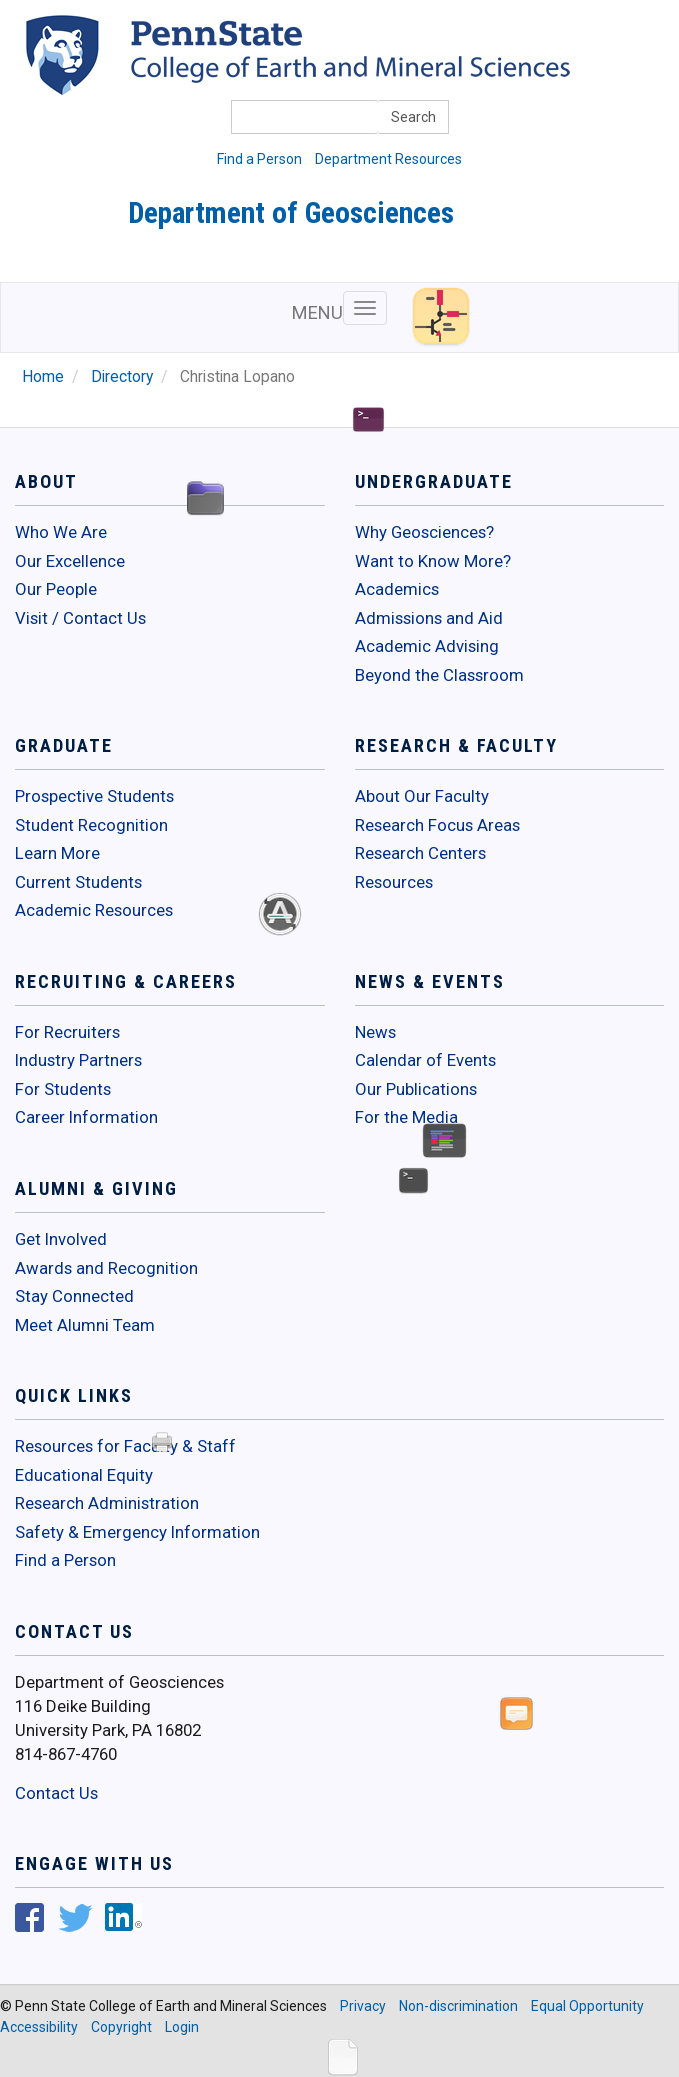 Image resolution: width=679 pixels, height=2077 pixels. I want to click on indicates an open or expanded folder, so click(205, 497).